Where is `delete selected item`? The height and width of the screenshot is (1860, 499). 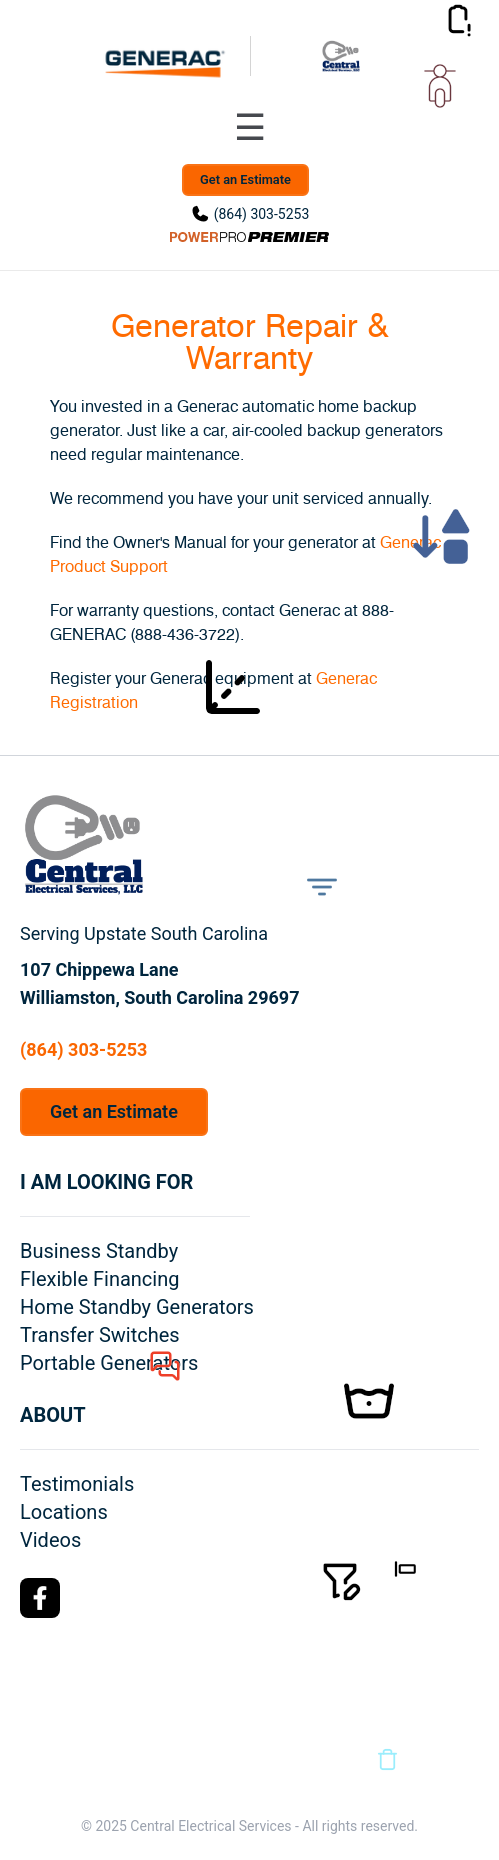 delete selected item is located at coordinates (387, 1759).